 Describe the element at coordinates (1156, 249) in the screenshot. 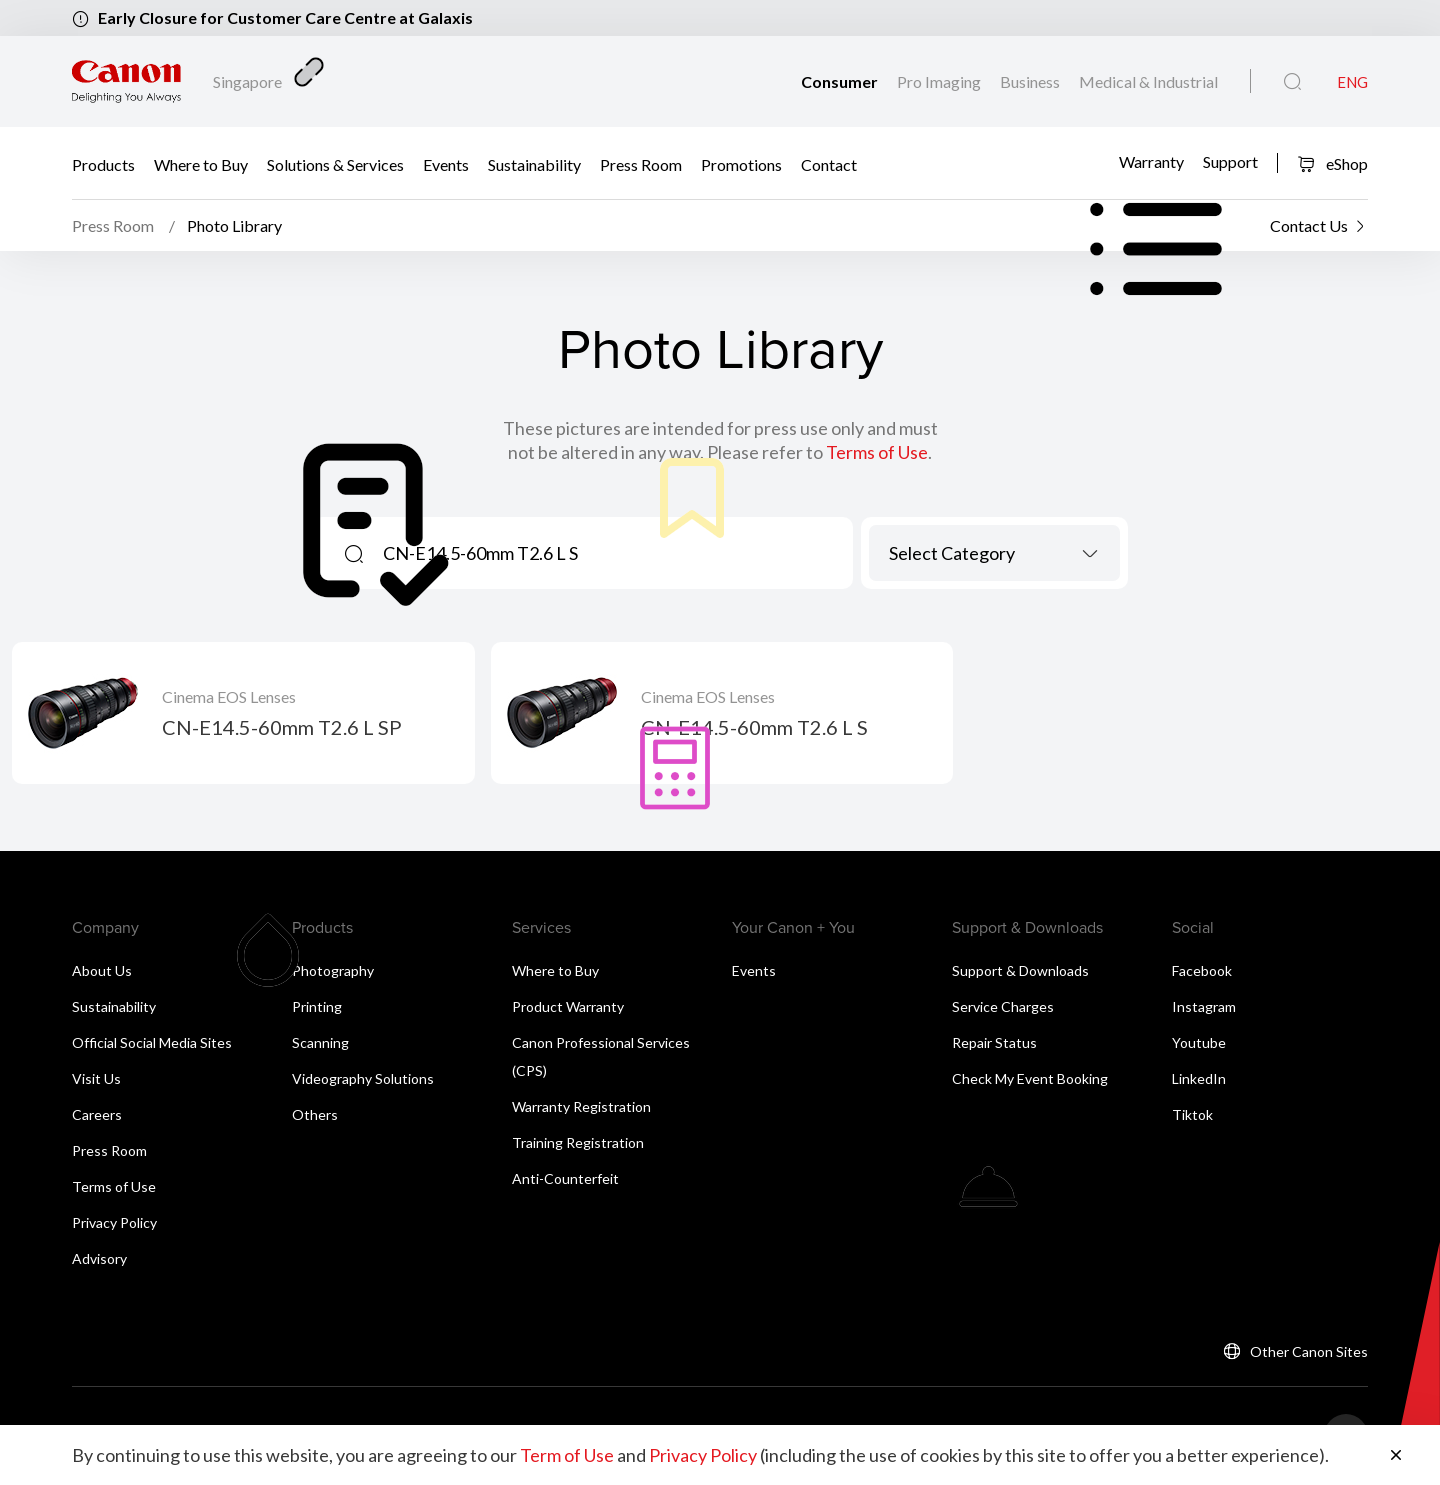

I see `view items in list format` at that location.